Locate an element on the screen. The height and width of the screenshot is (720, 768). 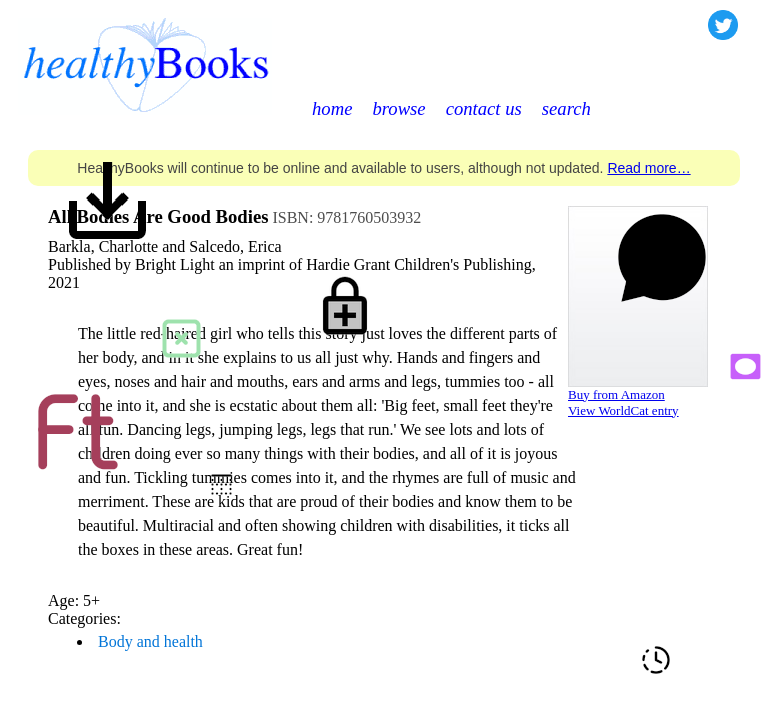
download file to device is located at coordinates (107, 200).